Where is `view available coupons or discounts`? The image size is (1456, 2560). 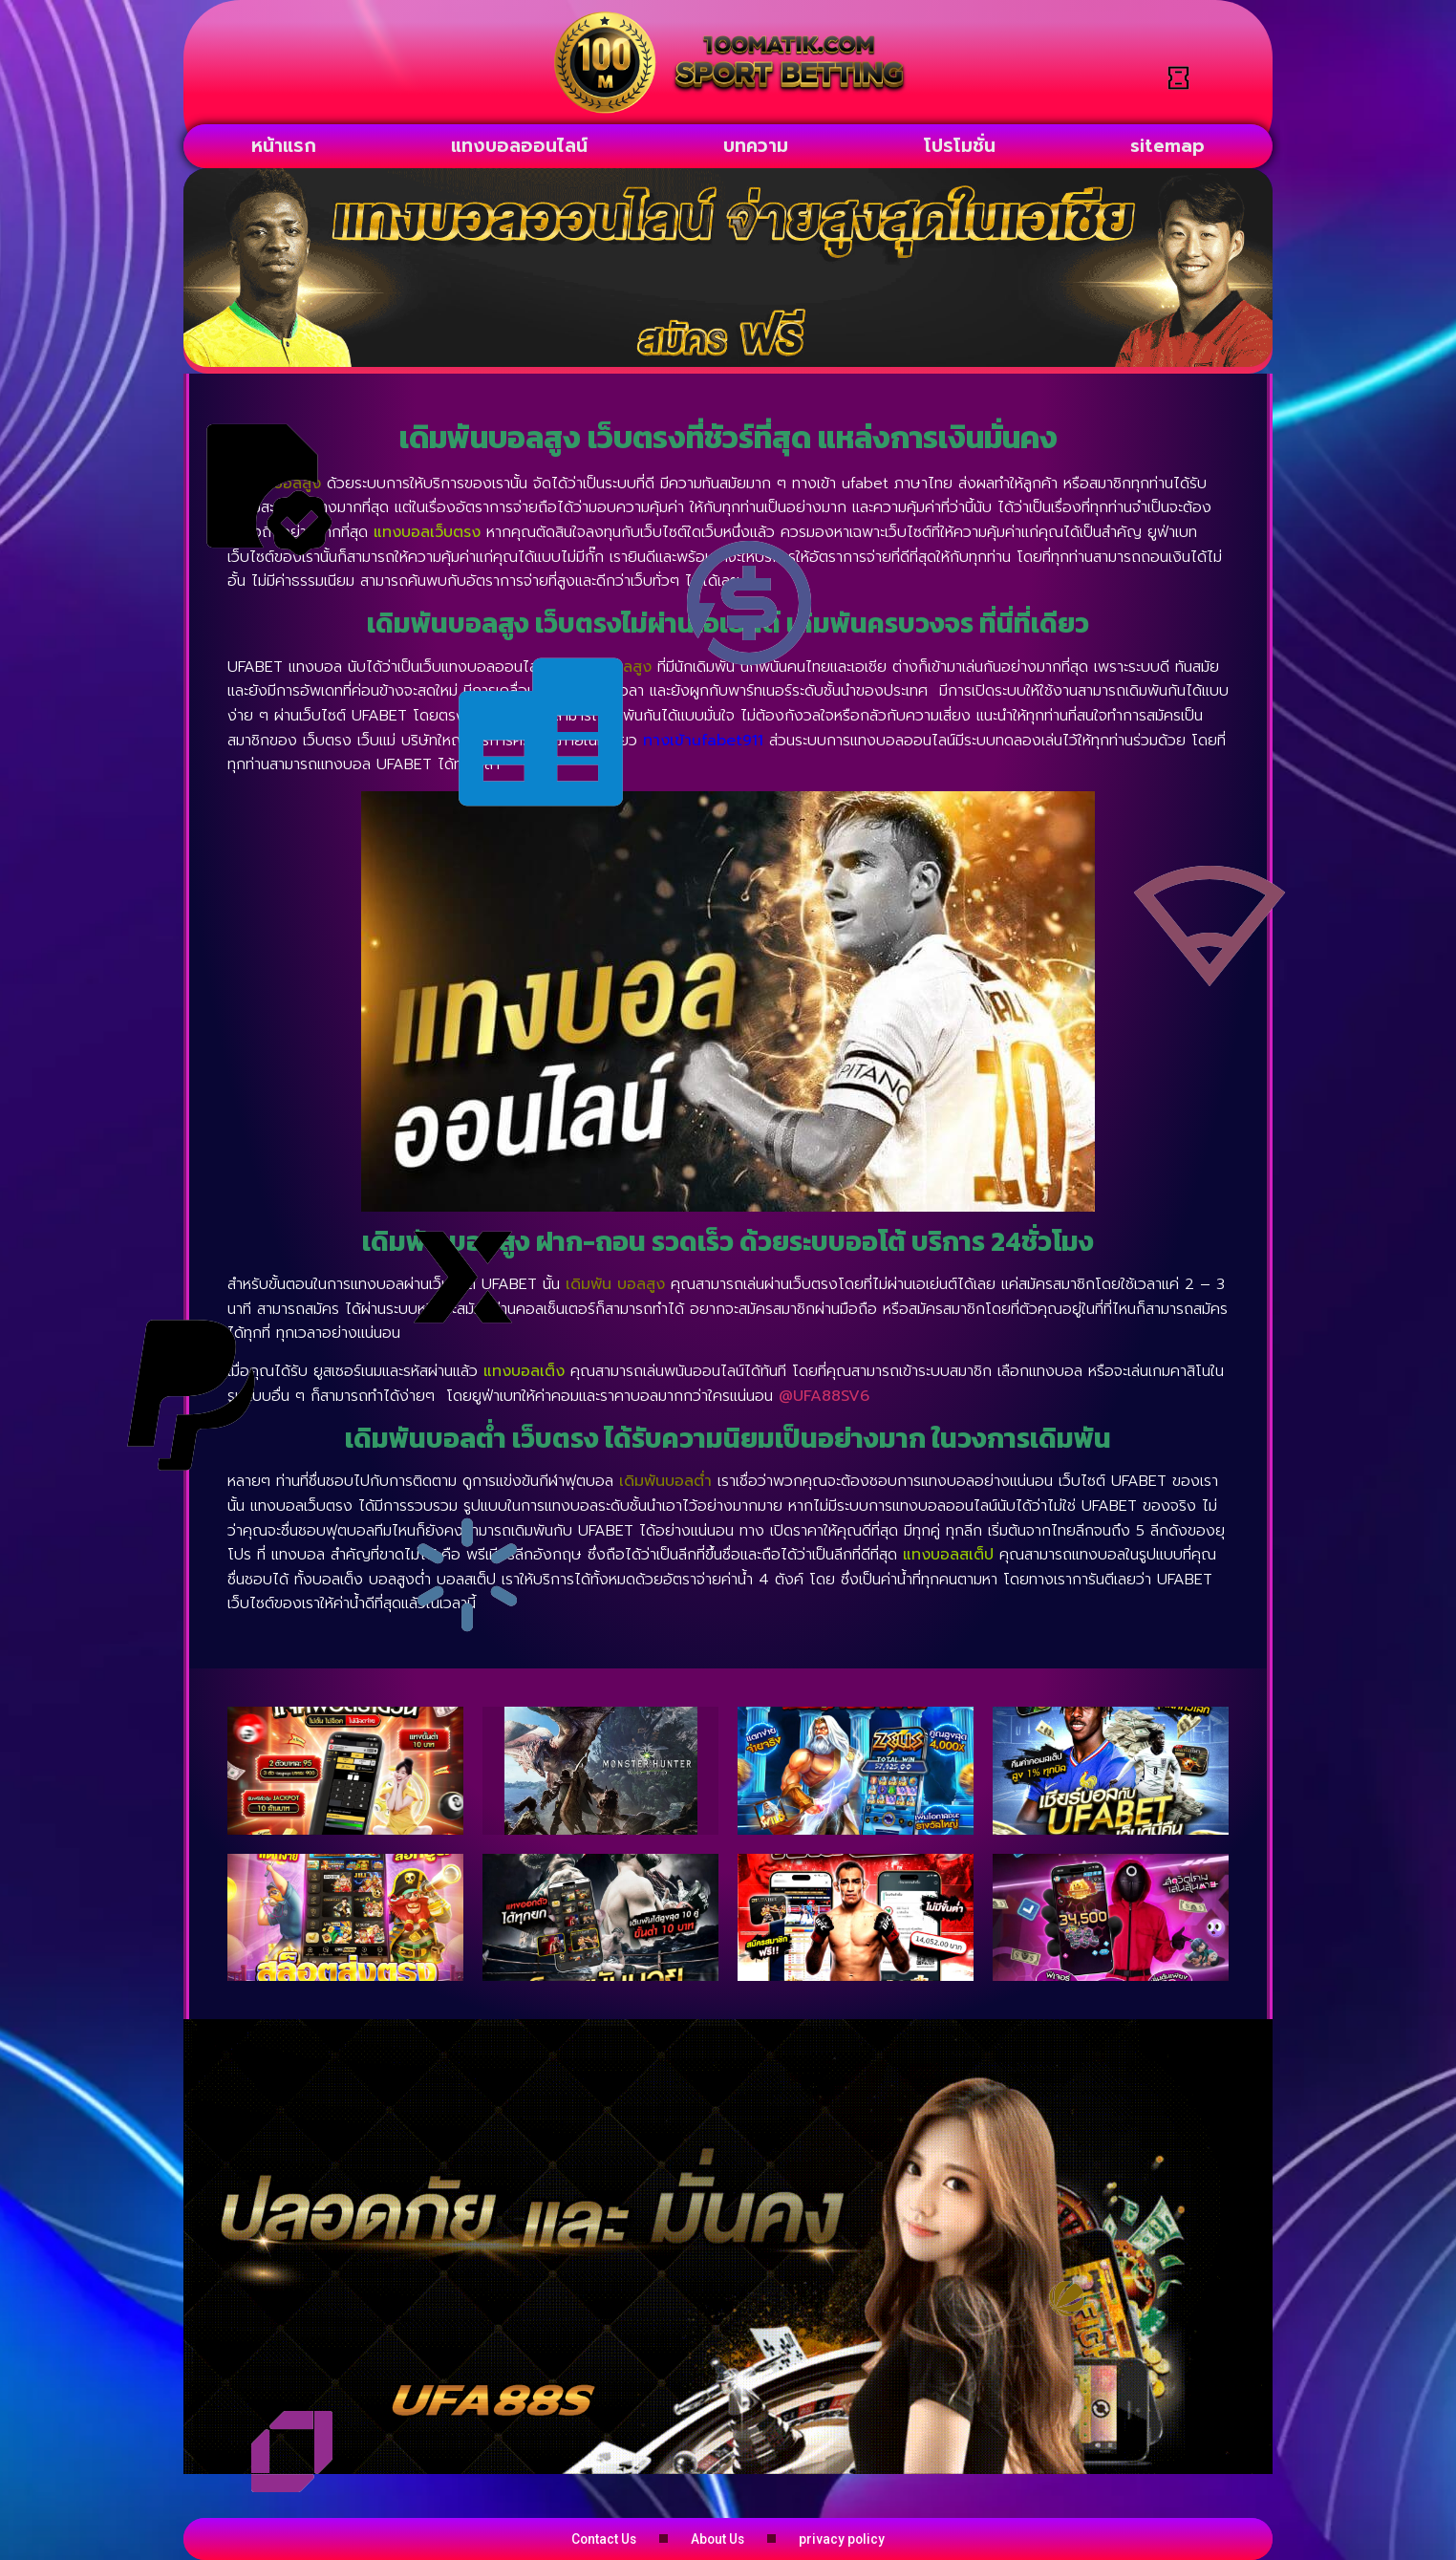
view available coupons or discounts is located at coordinates (1178, 77).